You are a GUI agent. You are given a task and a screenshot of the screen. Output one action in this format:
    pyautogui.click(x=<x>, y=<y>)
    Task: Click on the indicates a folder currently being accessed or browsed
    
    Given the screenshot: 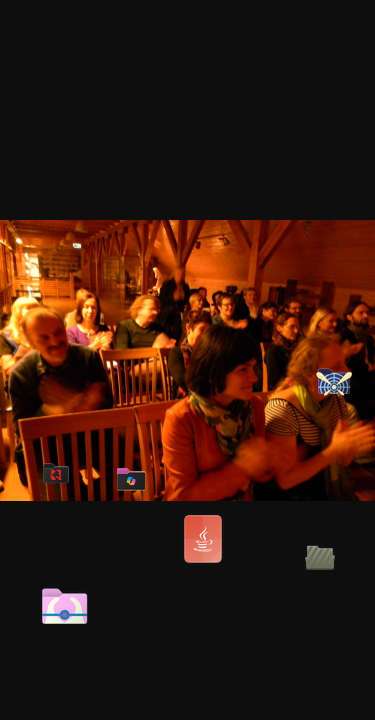 What is the action you would take?
    pyautogui.click(x=320, y=559)
    